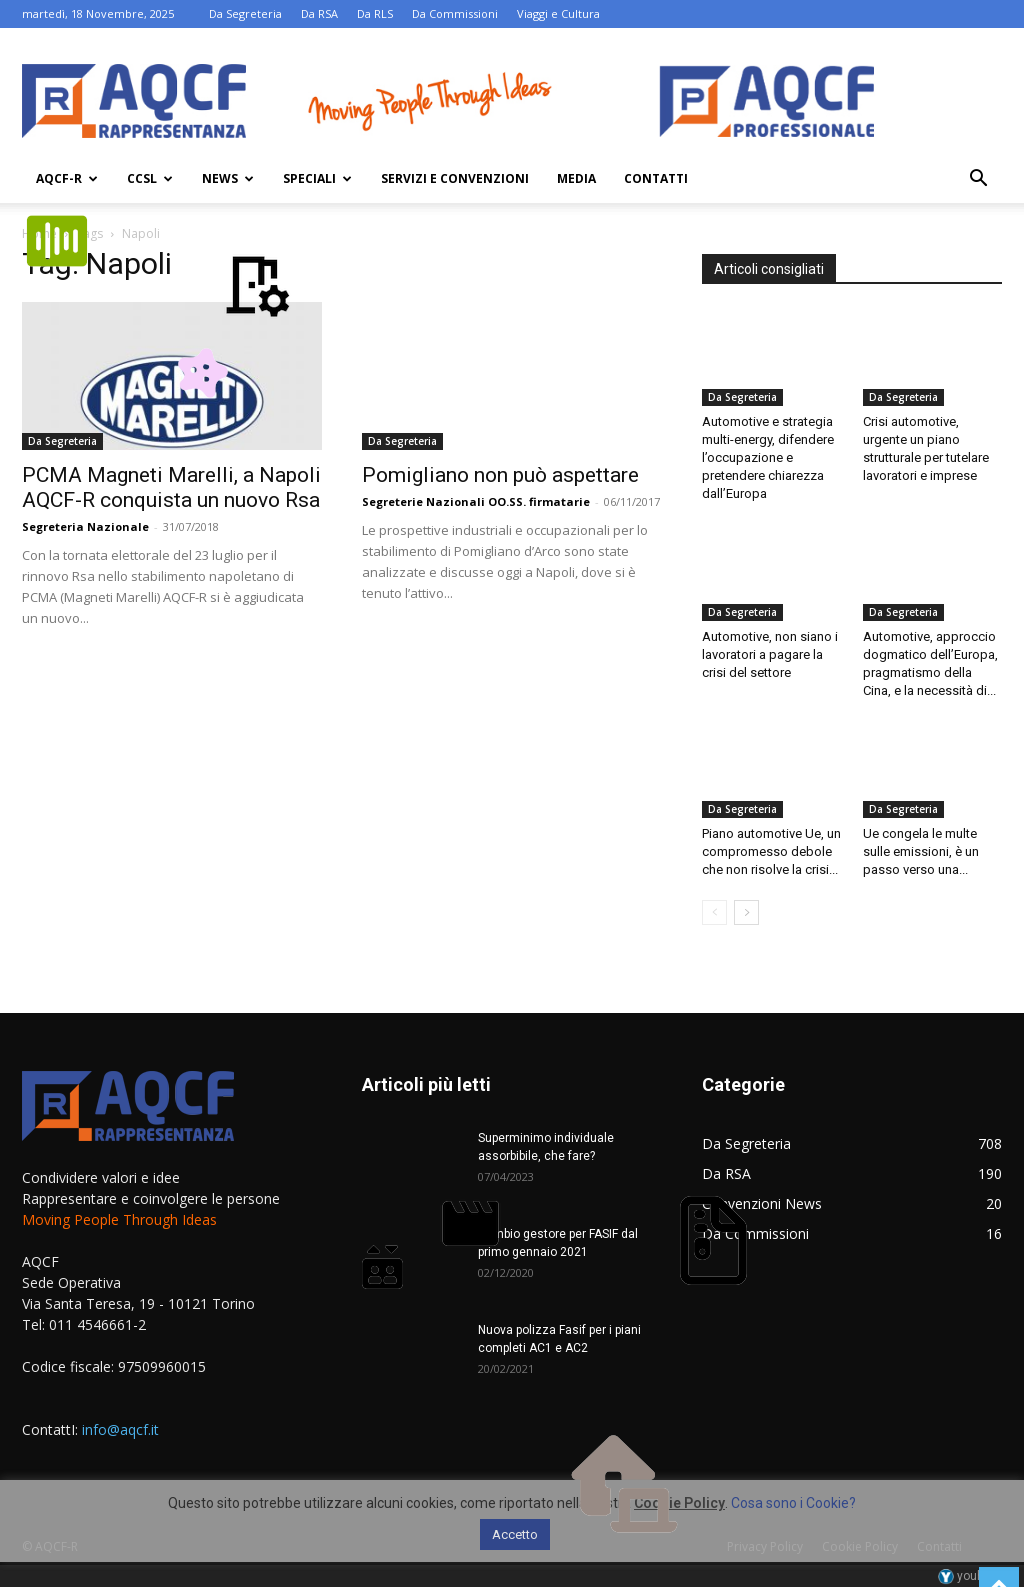  What do you see at coordinates (57, 241) in the screenshot?
I see `access audio or sound settings` at bounding box center [57, 241].